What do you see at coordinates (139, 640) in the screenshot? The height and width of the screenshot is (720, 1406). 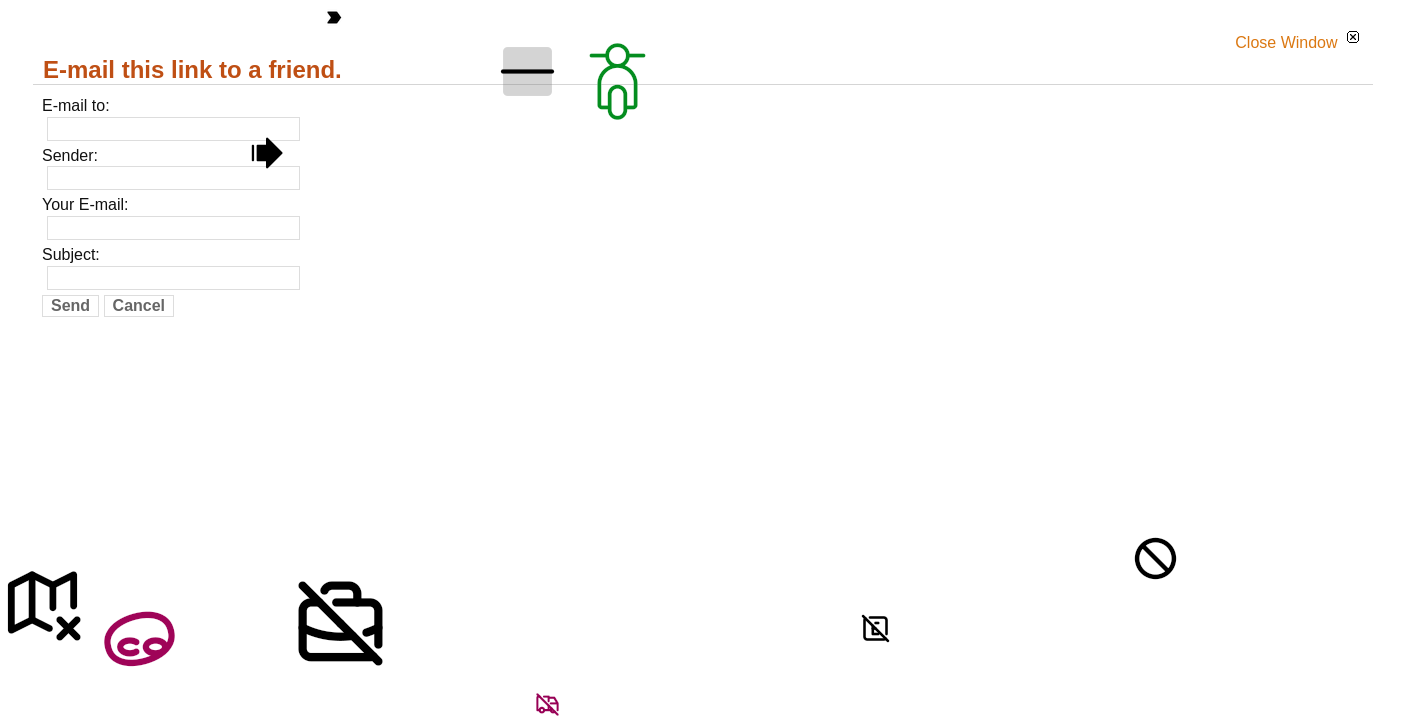 I see `open cohost social media app` at bounding box center [139, 640].